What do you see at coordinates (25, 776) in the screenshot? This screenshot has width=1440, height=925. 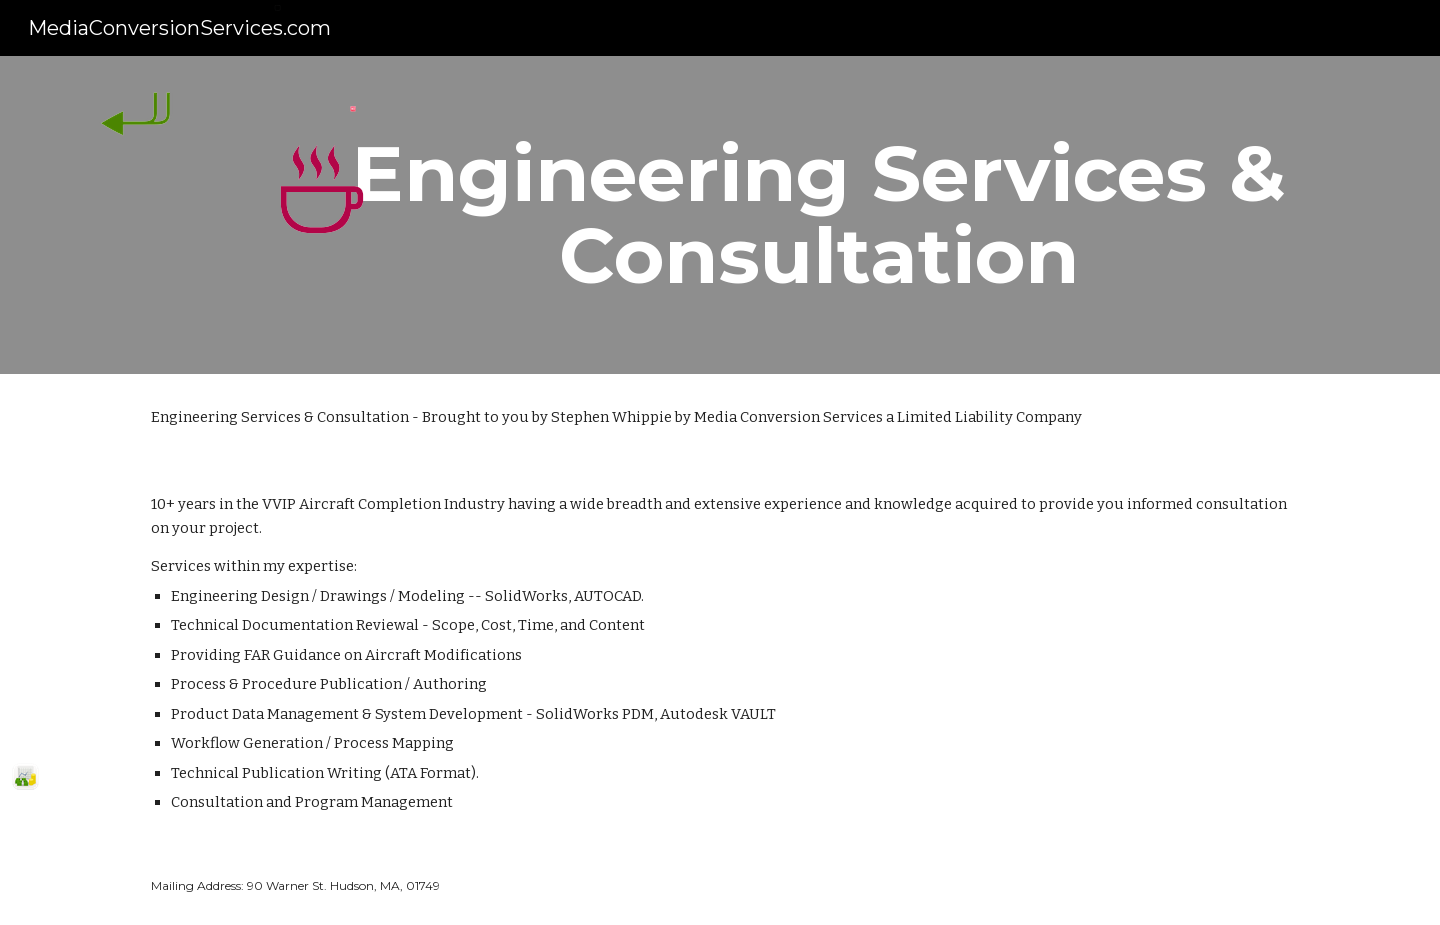 I see `open gnucash personal finance application` at bounding box center [25, 776].